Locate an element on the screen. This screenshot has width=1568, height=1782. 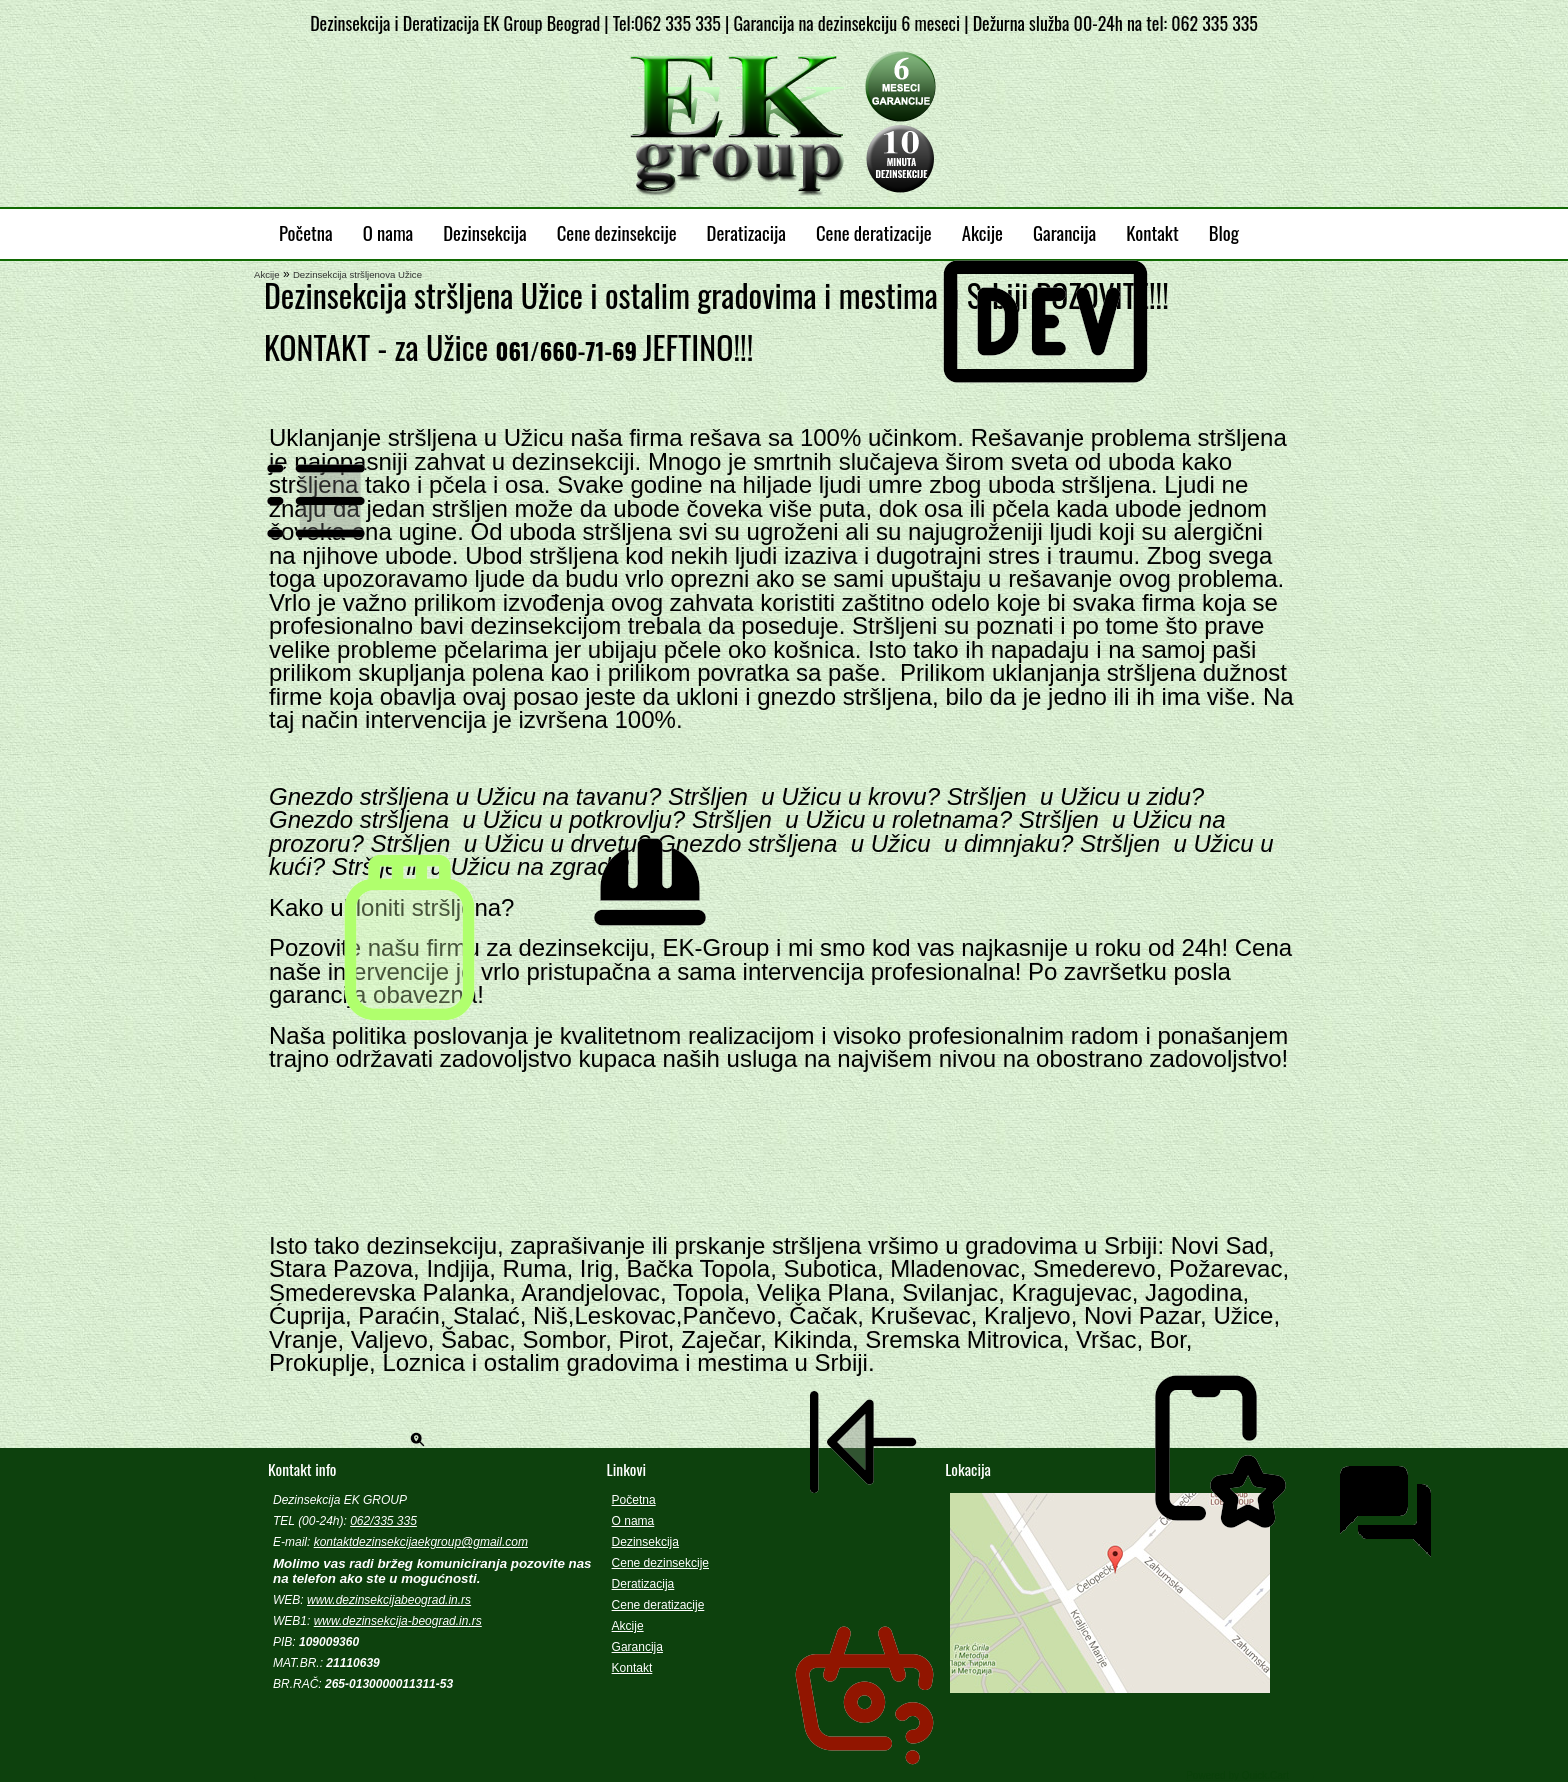
check order status or details is located at coordinates (864, 1688).